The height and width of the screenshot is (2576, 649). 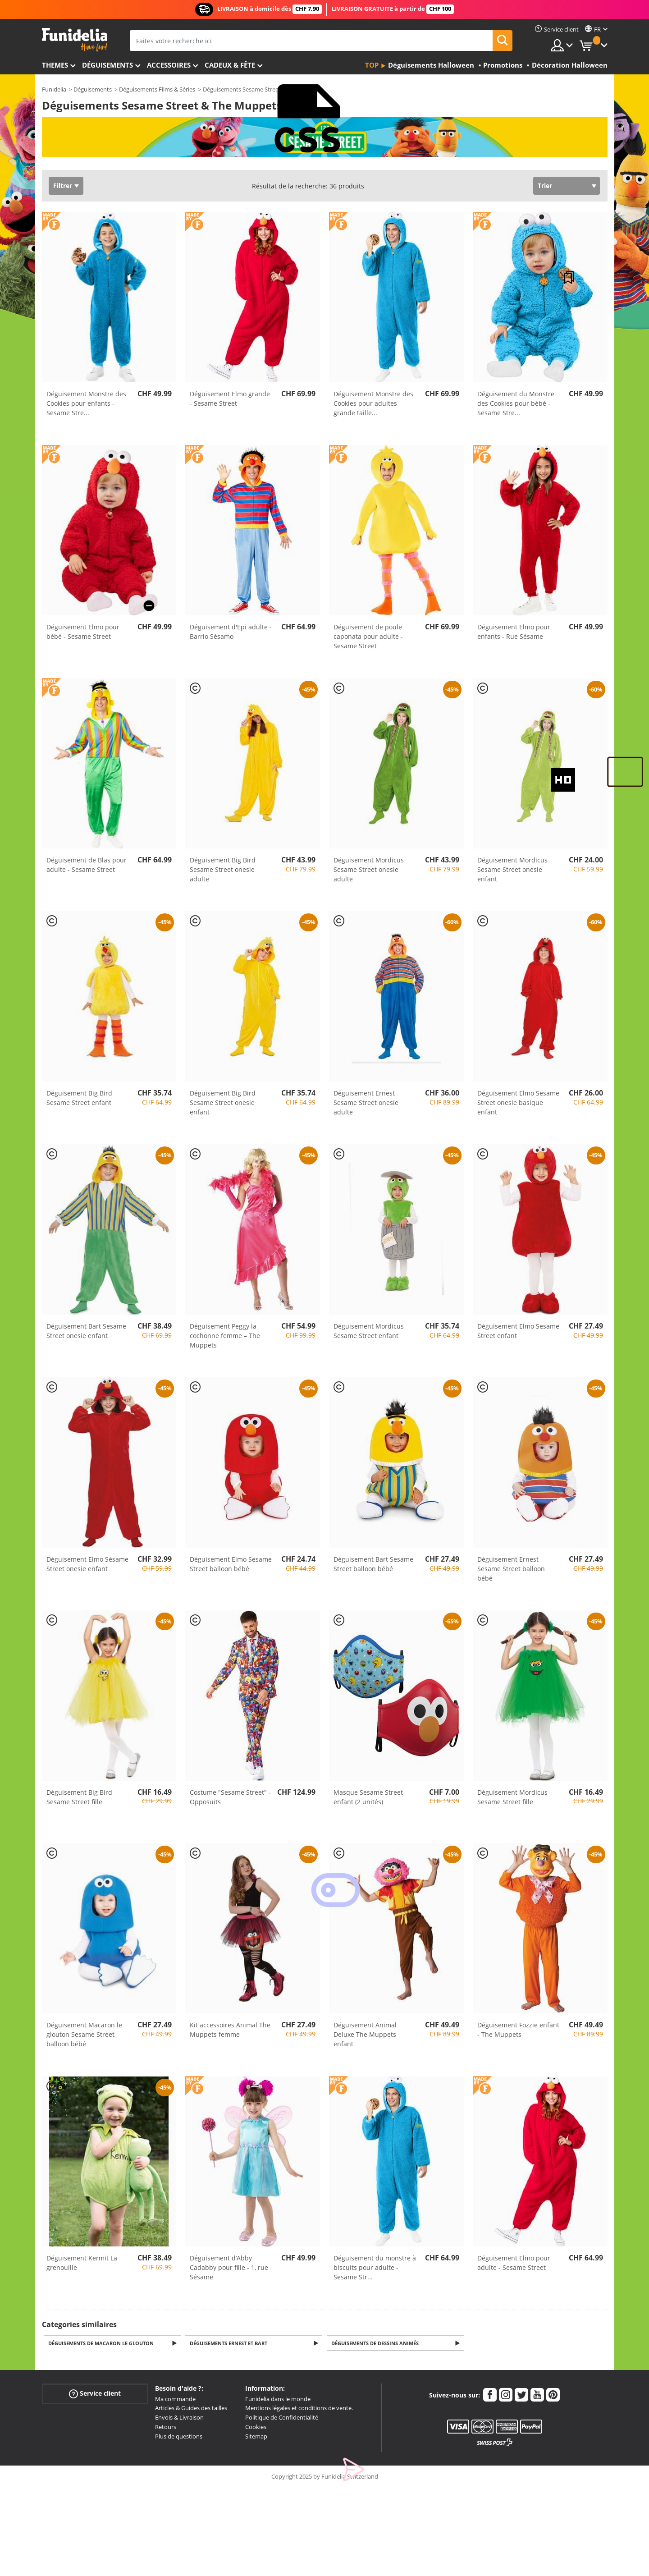 I want to click on placeholder for content or media, so click(x=625, y=772).